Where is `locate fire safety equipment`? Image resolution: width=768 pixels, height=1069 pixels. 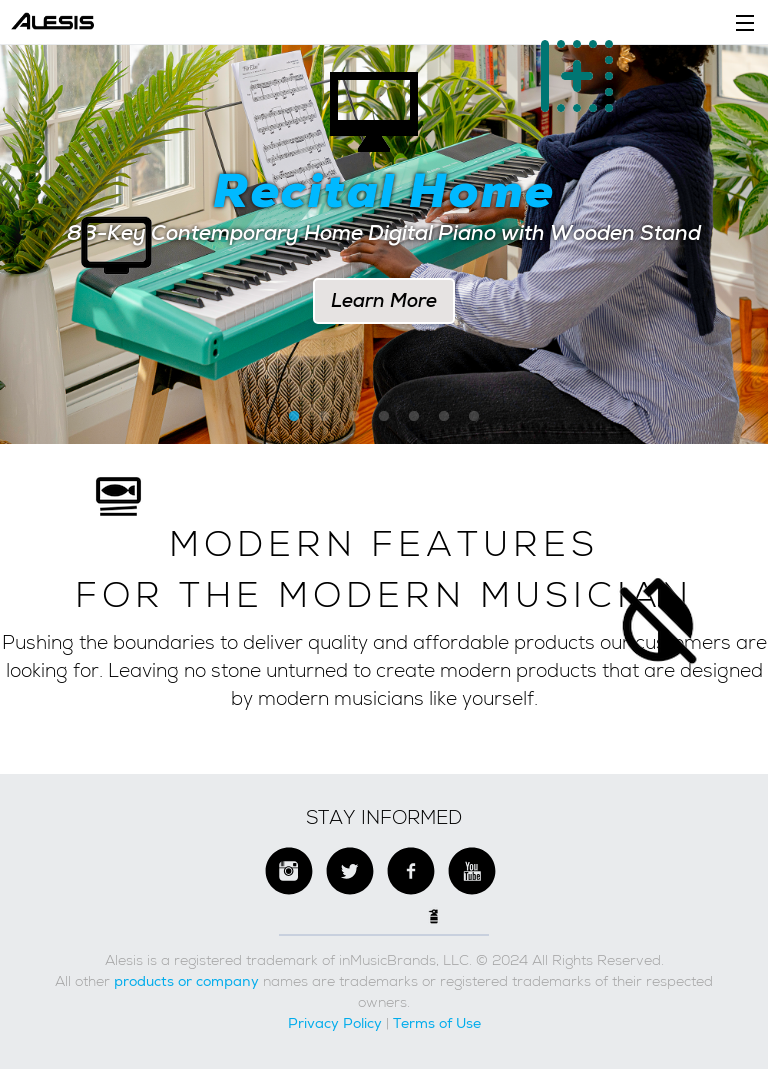 locate fire safety equipment is located at coordinates (434, 916).